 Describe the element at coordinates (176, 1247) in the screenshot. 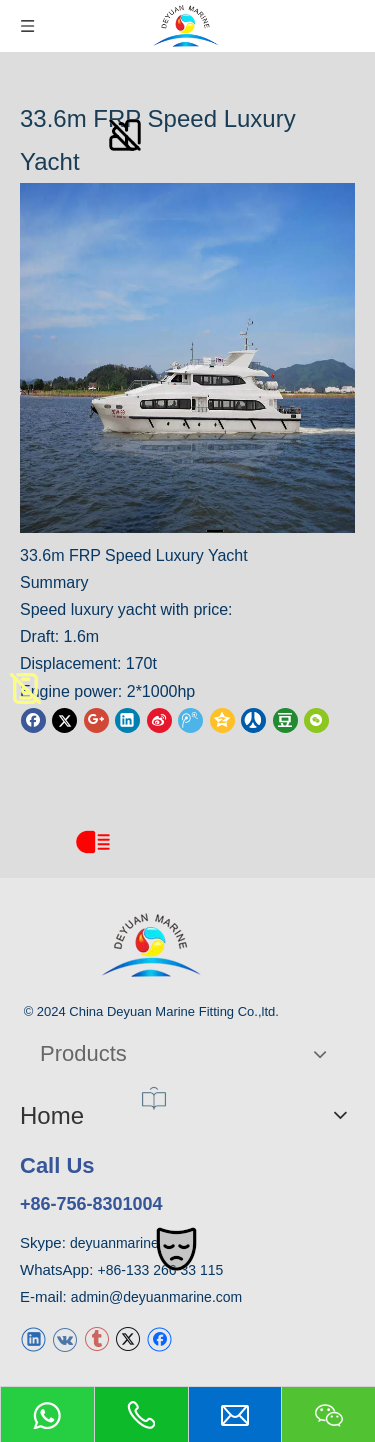

I see `indicates a sad or negative mood/emotion` at that location.